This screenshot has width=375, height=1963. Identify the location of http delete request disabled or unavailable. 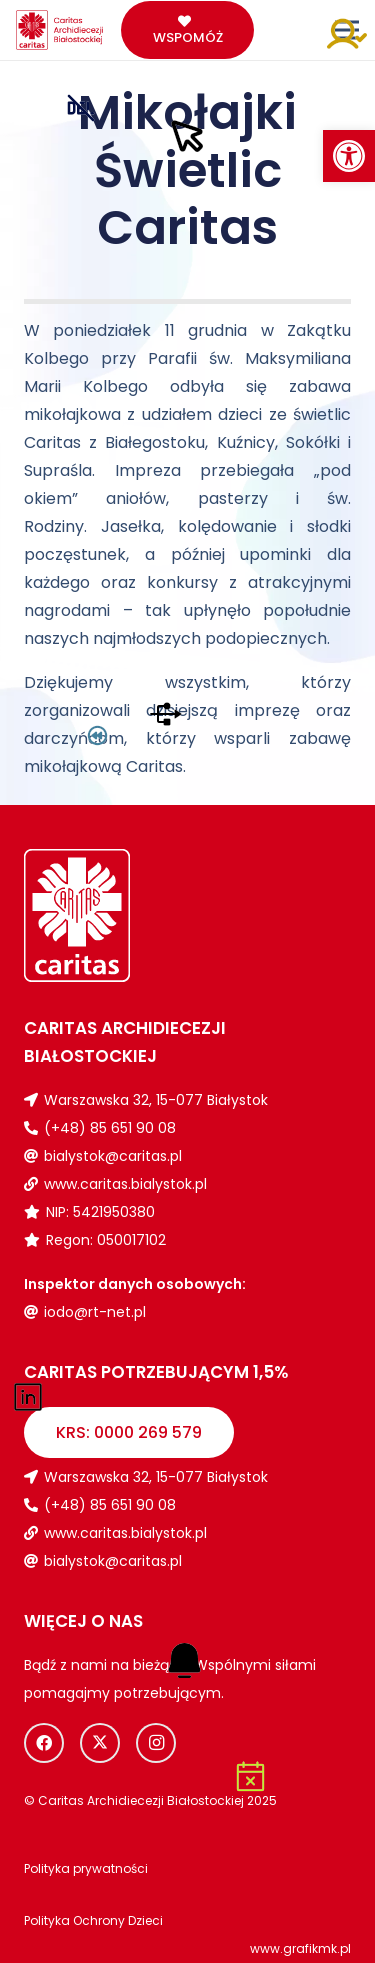
(81, 108).